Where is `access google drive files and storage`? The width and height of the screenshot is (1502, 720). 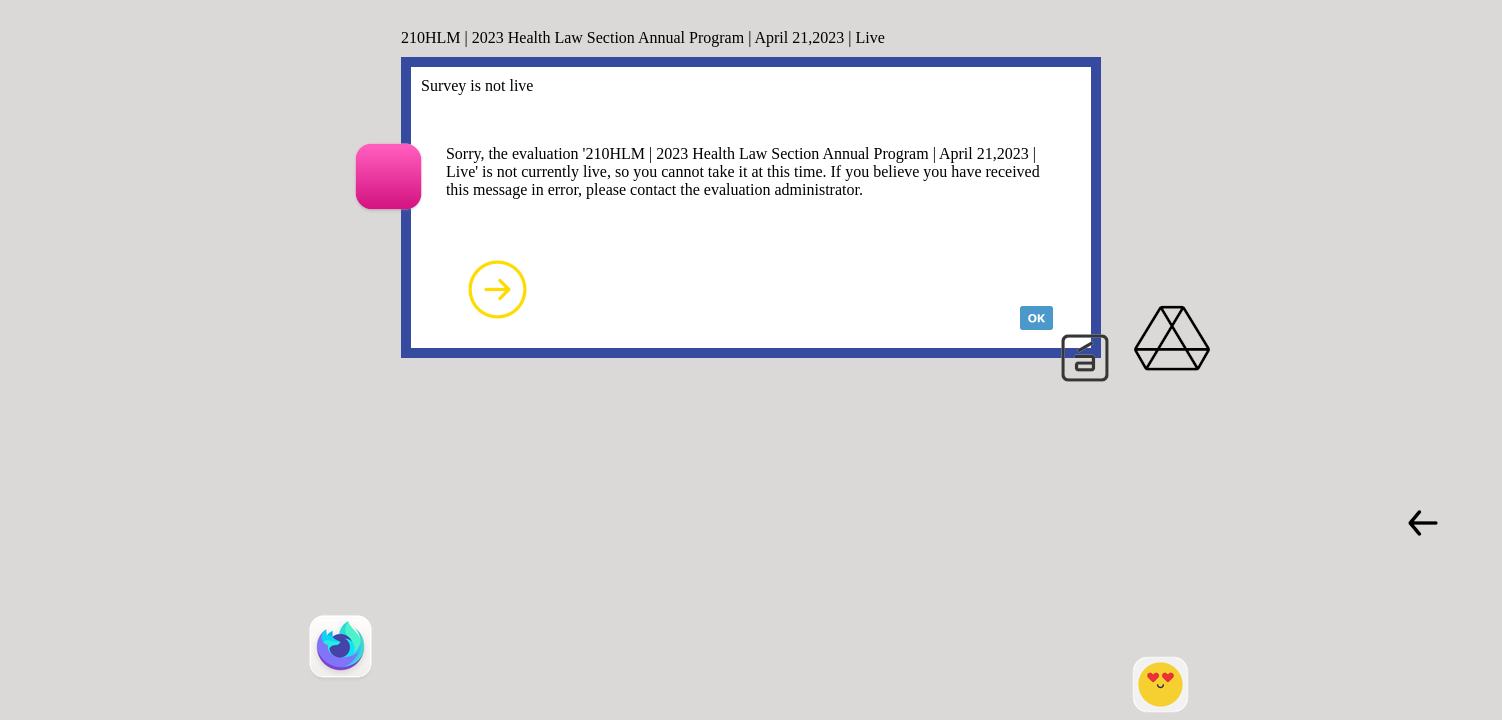
access google drive files and storage is located at coordinates (1172, 341).